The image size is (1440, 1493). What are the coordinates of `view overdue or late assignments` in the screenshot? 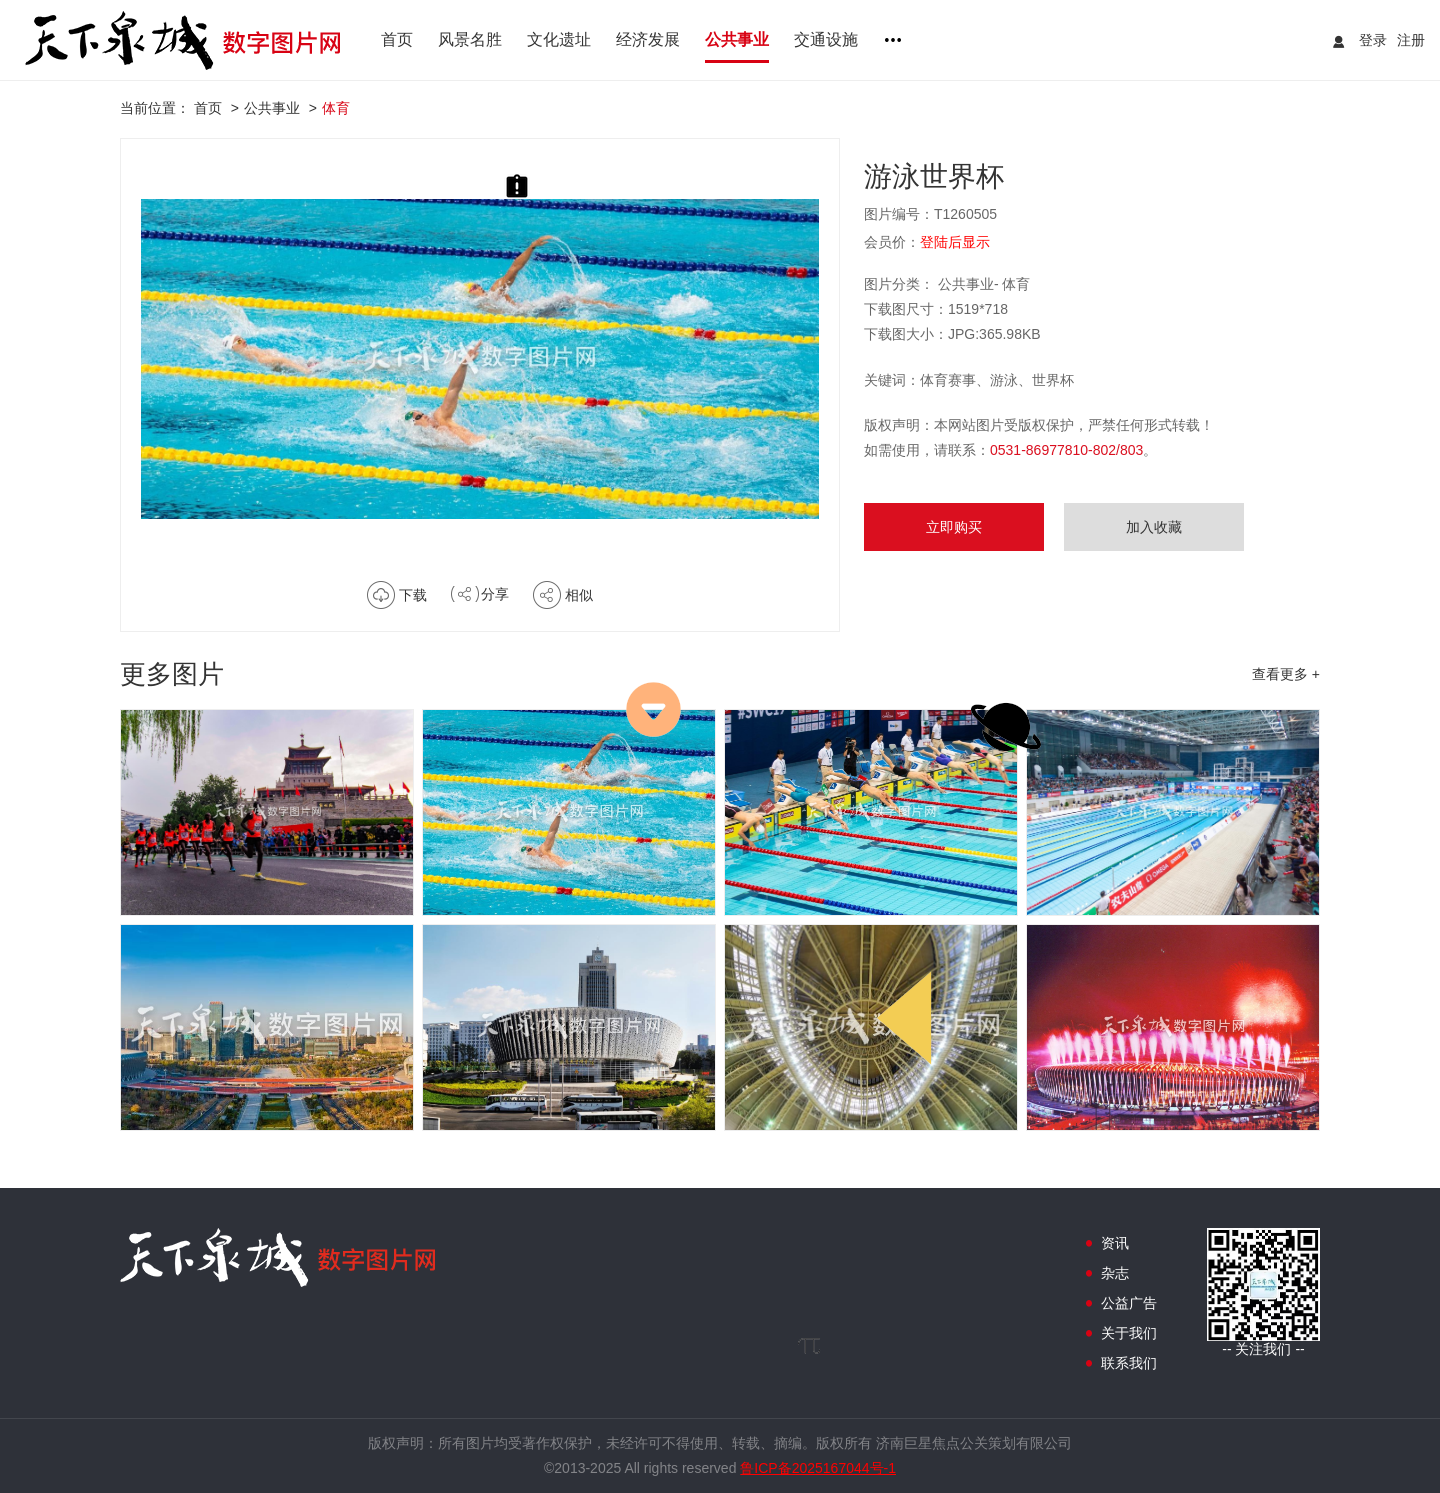 It's located at (517, 187).